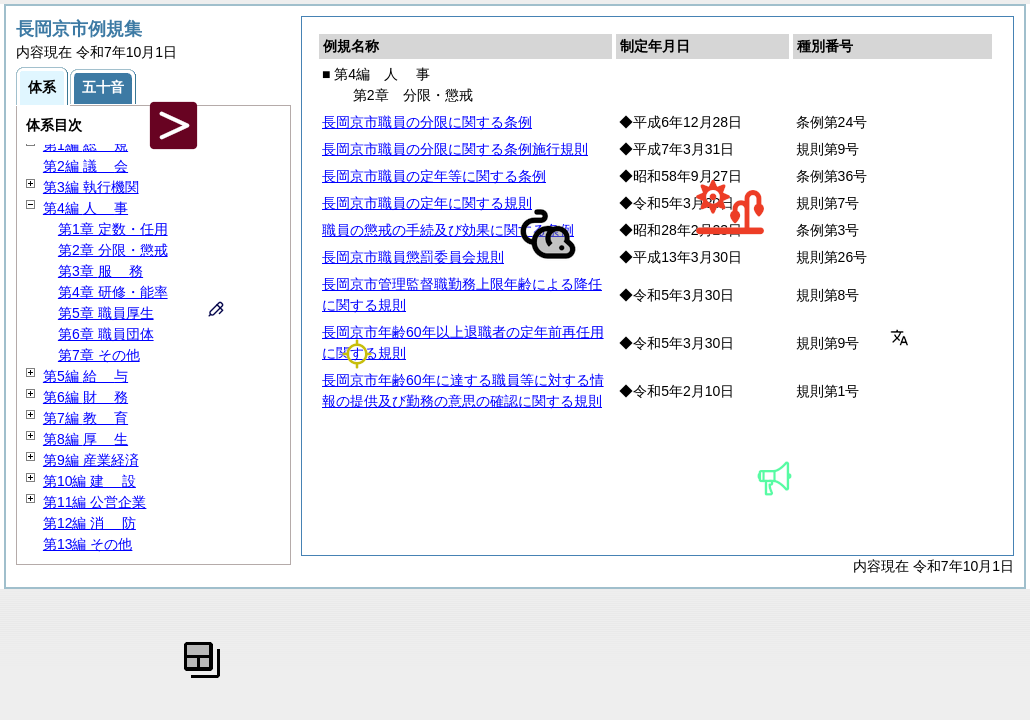 The image size is (1030, 720). What do you see at coordinates (730, 207) in the screenshot?
I see `indicates drought or dry weather conditions` at bounding box center [730, 207].